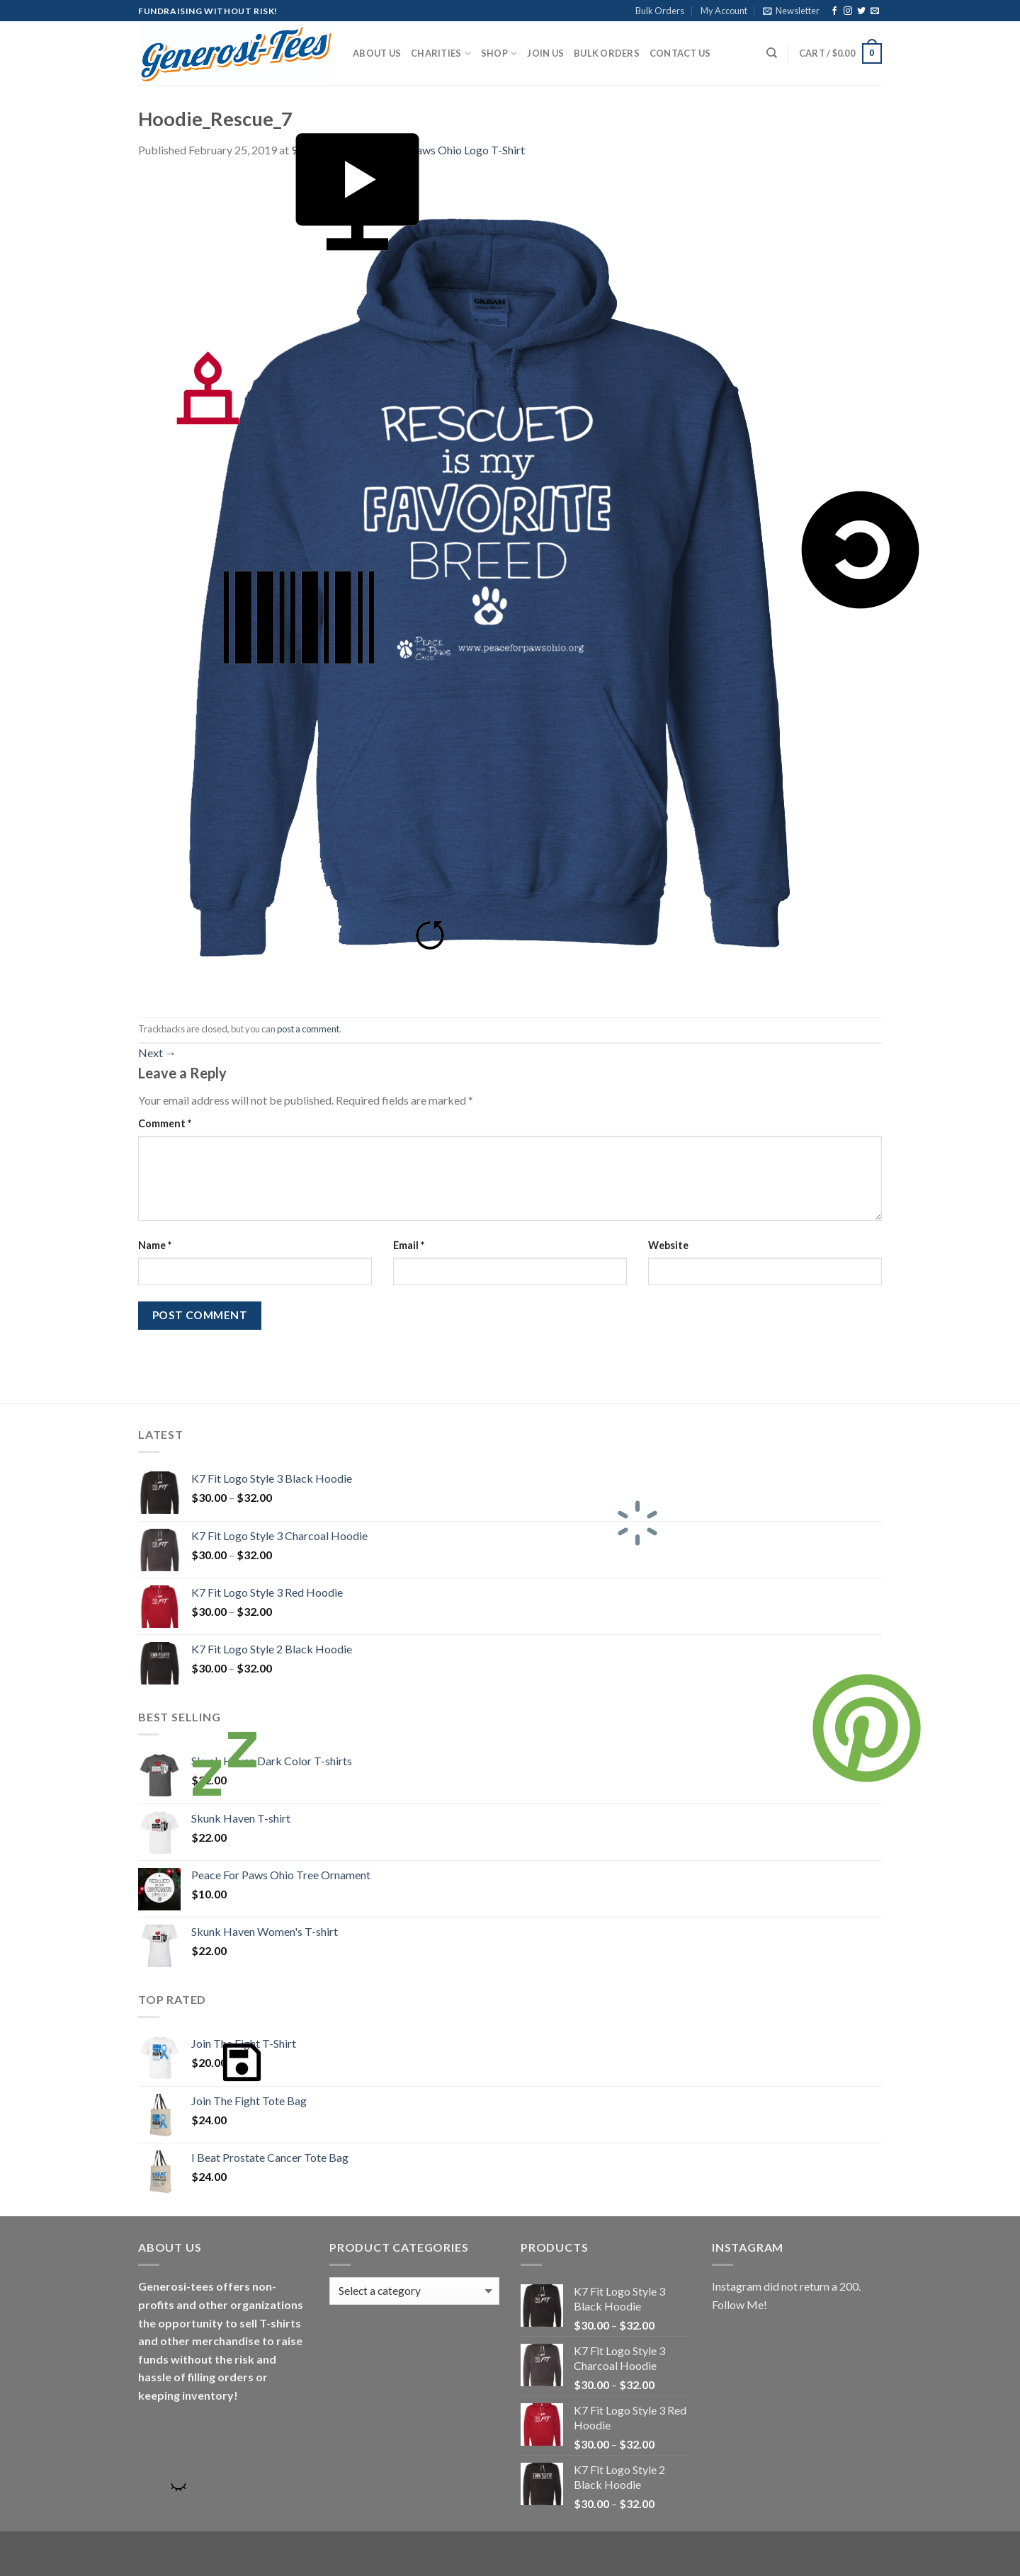 The image size is (1020, 2576). Describe the element at coordinates (178, 2487) in the screenshot. I see `hide password or sensitive content` at that location.